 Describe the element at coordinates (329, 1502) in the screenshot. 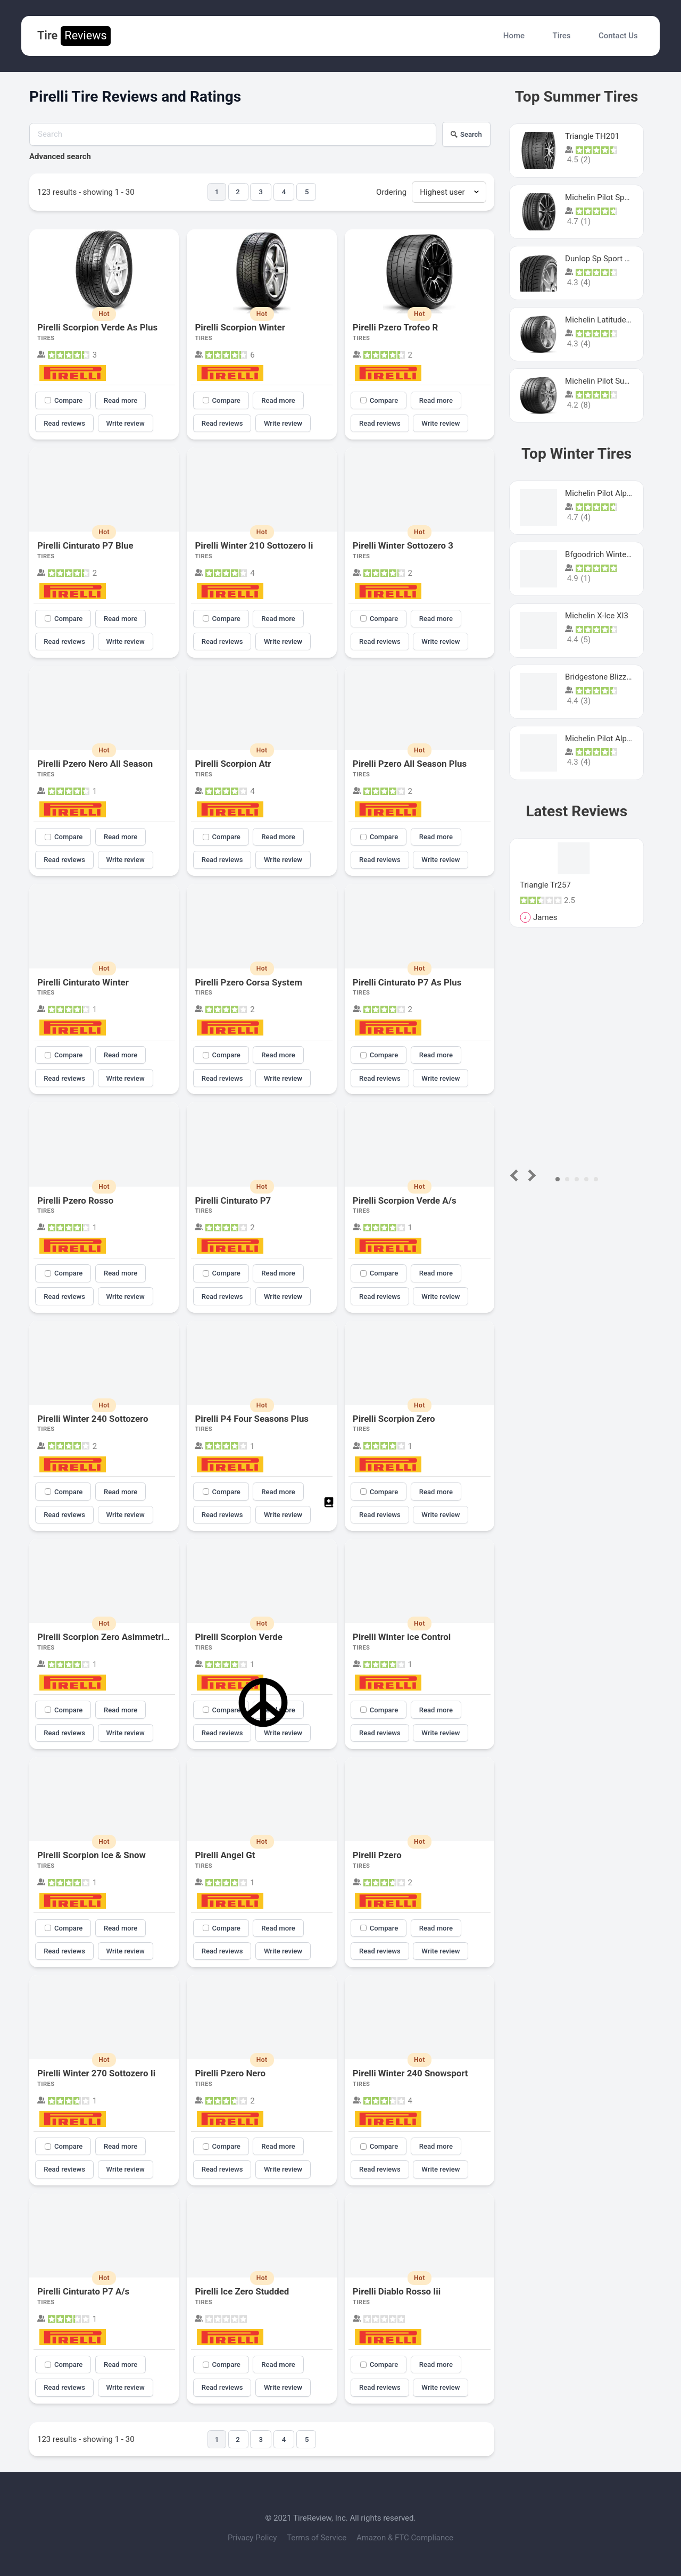

I see `access medical records or health information` at that location.